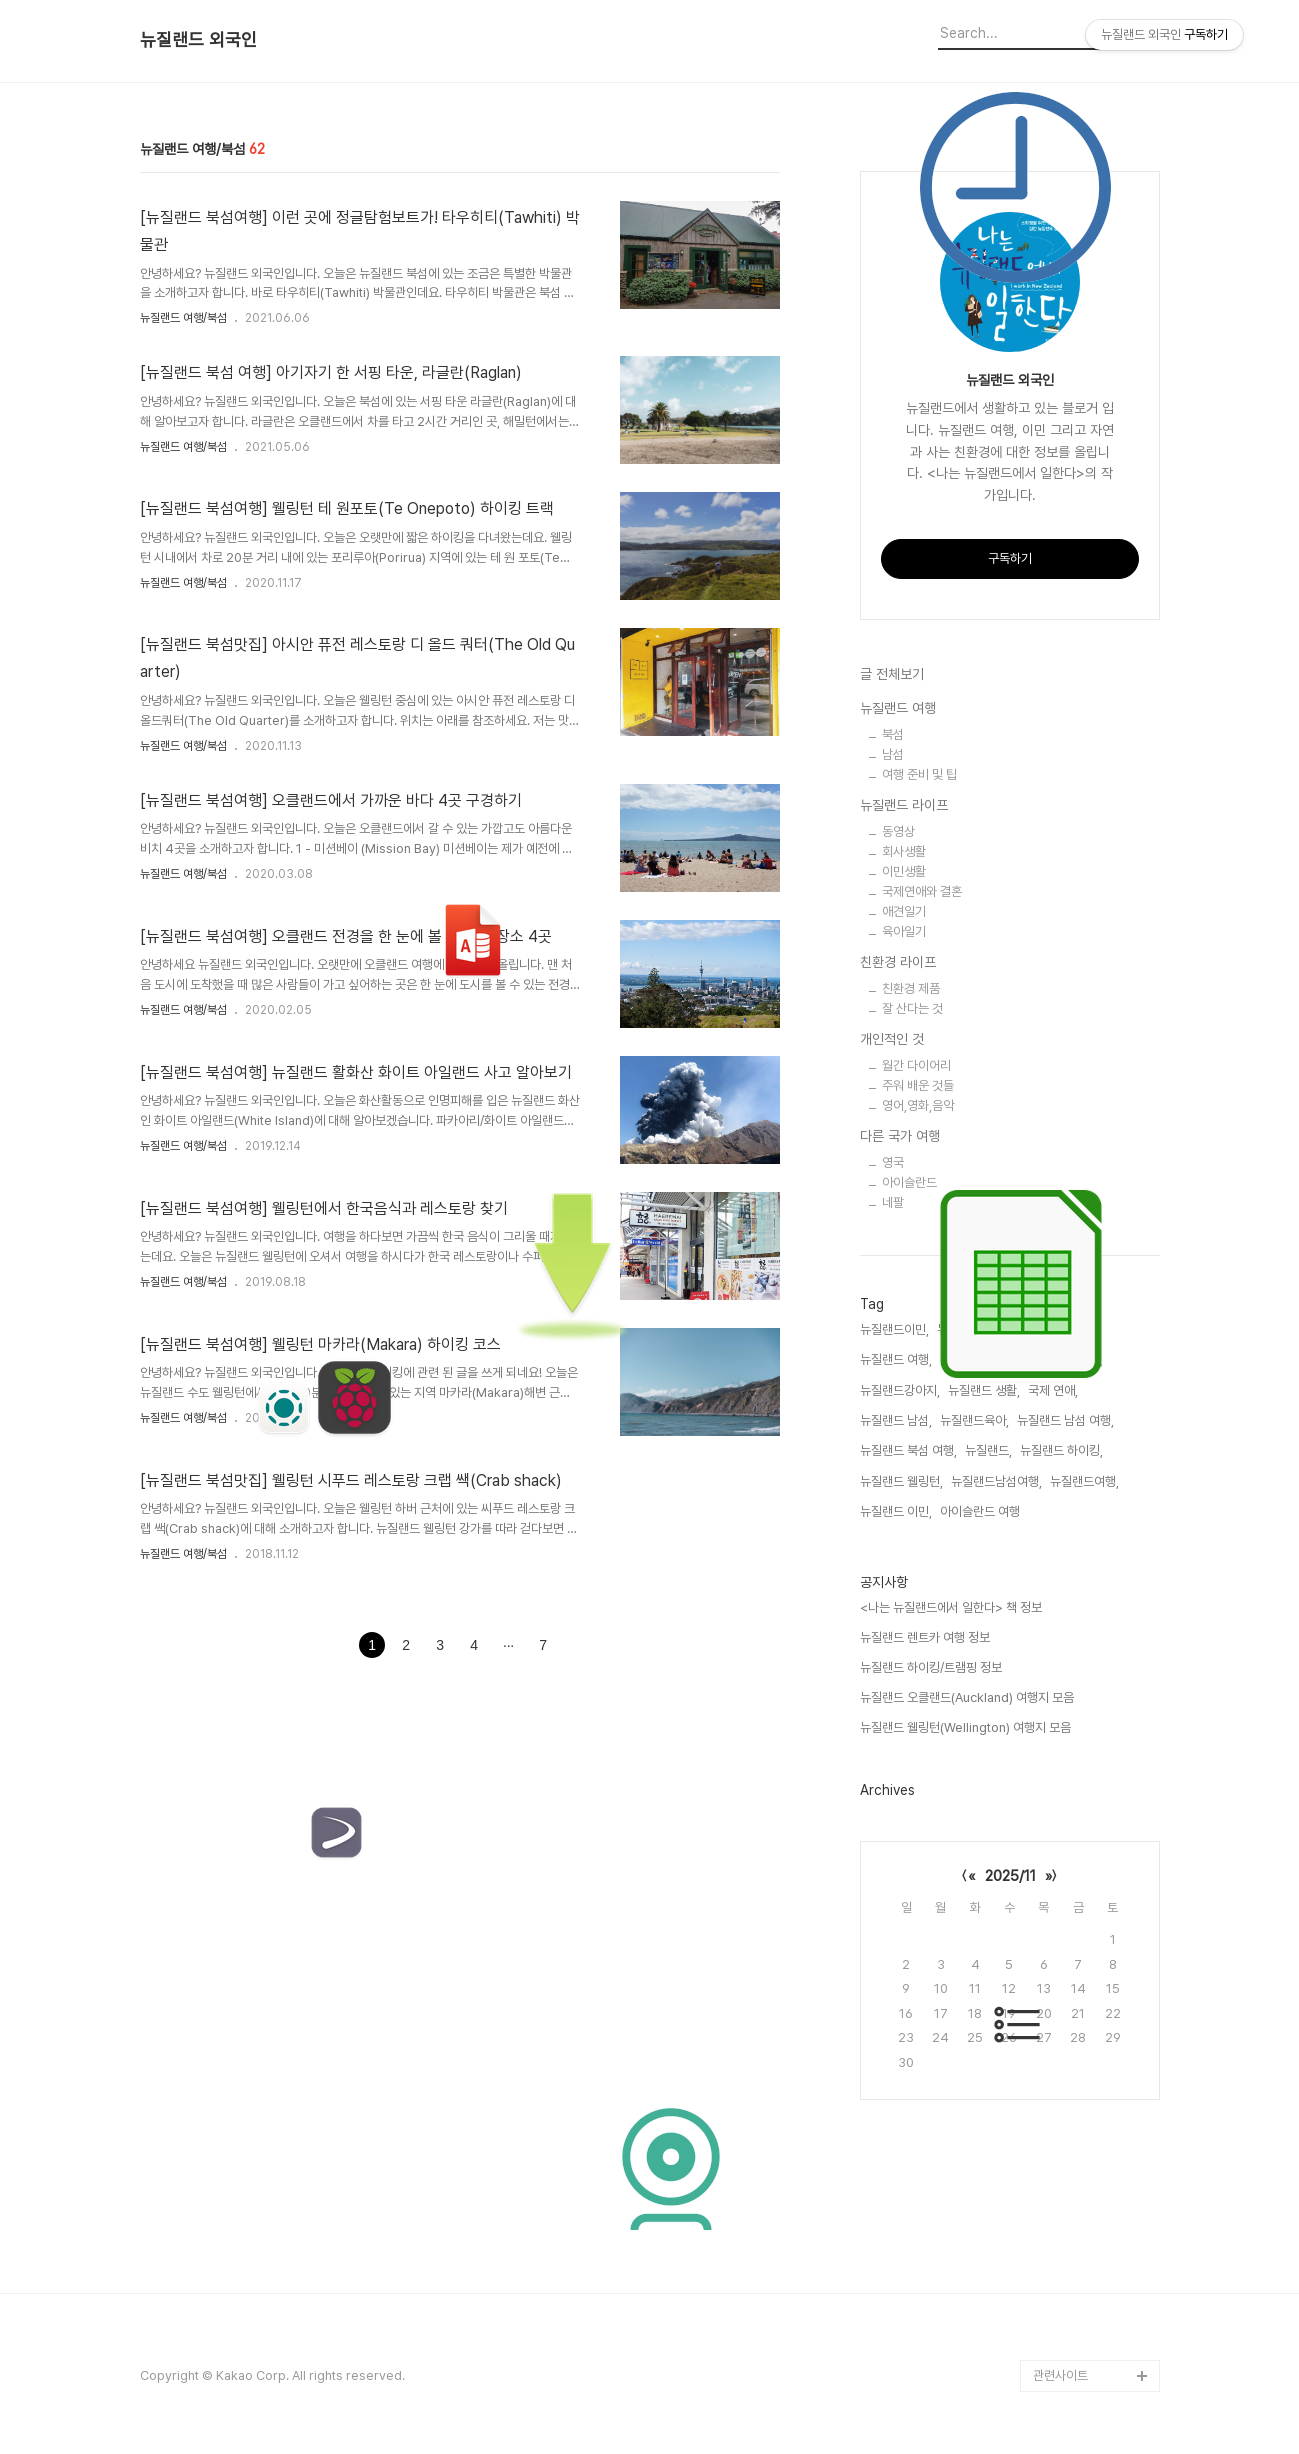 This screenshot has width=1299, height=2454. Describe the element at coordinates (473, 940) in the screenshot. I see `a microsoft access database file` at that location.